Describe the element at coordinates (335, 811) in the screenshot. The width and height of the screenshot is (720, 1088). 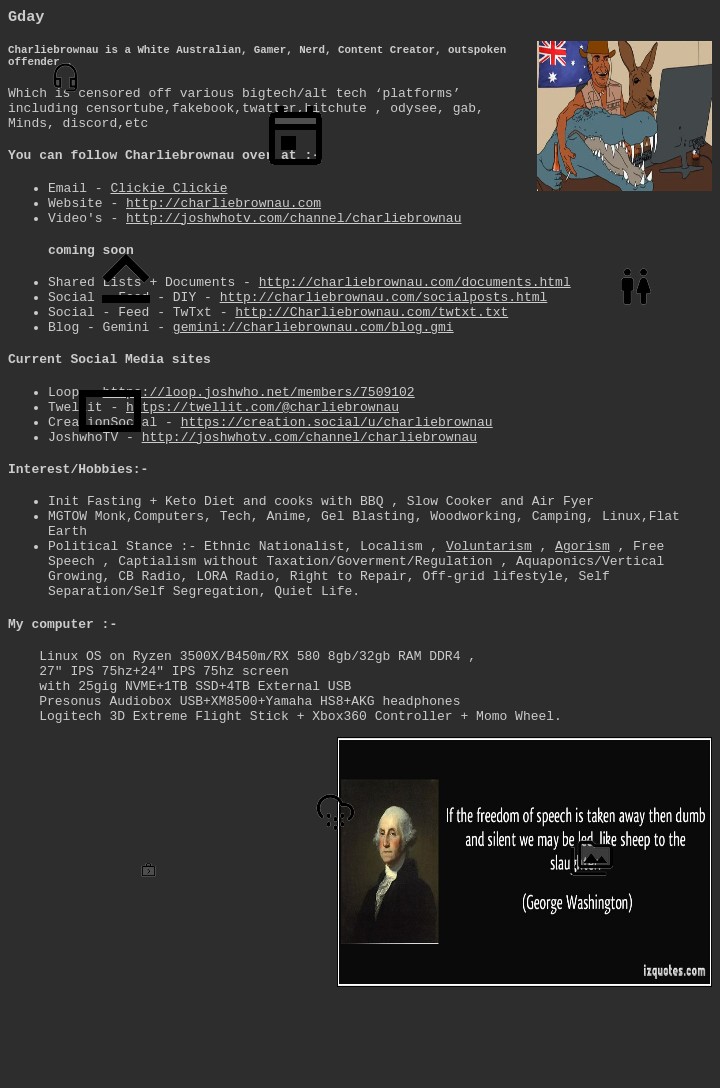
I see `indicates light rain or drizzle conditions` at that location.